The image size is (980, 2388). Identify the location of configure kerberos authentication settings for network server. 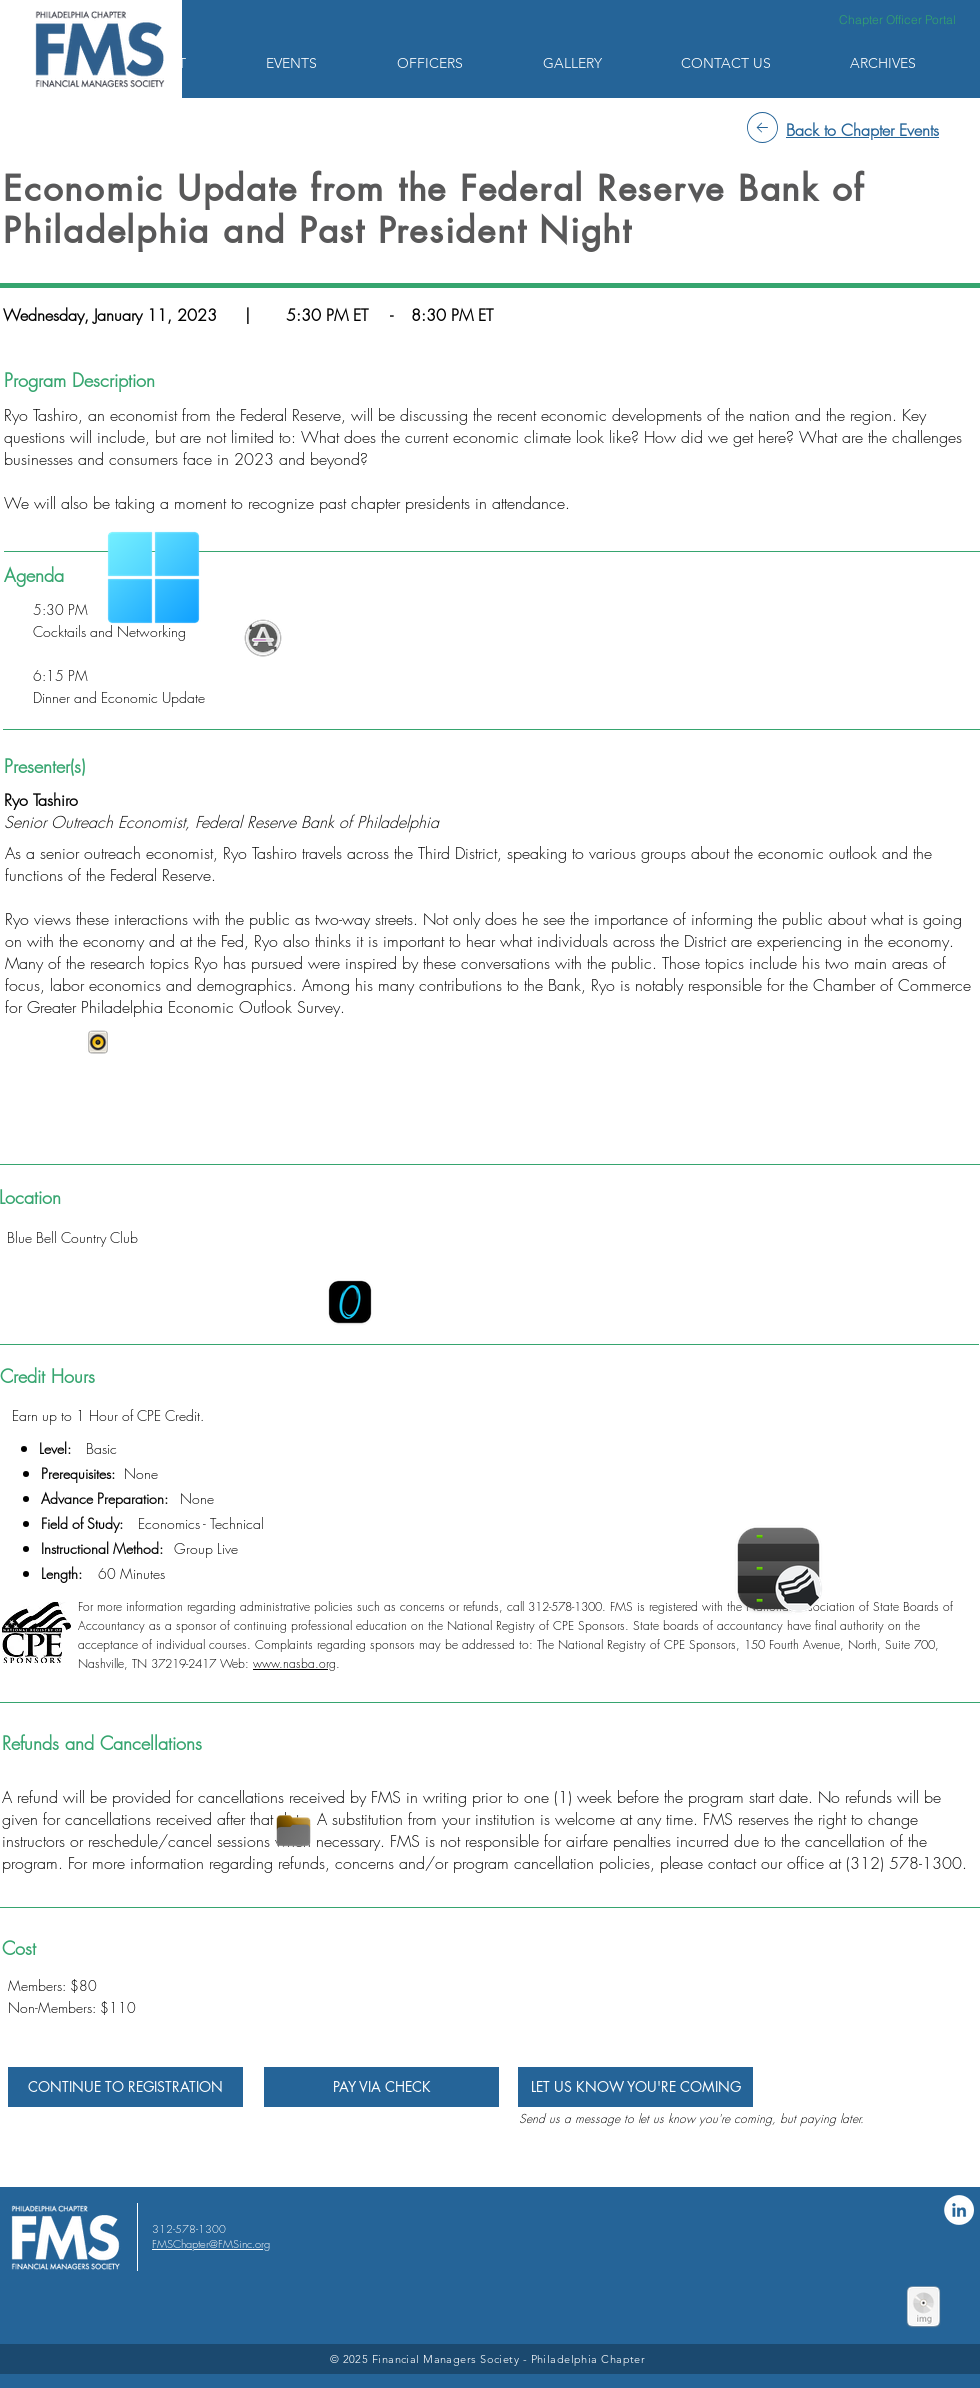
(778, 1568).